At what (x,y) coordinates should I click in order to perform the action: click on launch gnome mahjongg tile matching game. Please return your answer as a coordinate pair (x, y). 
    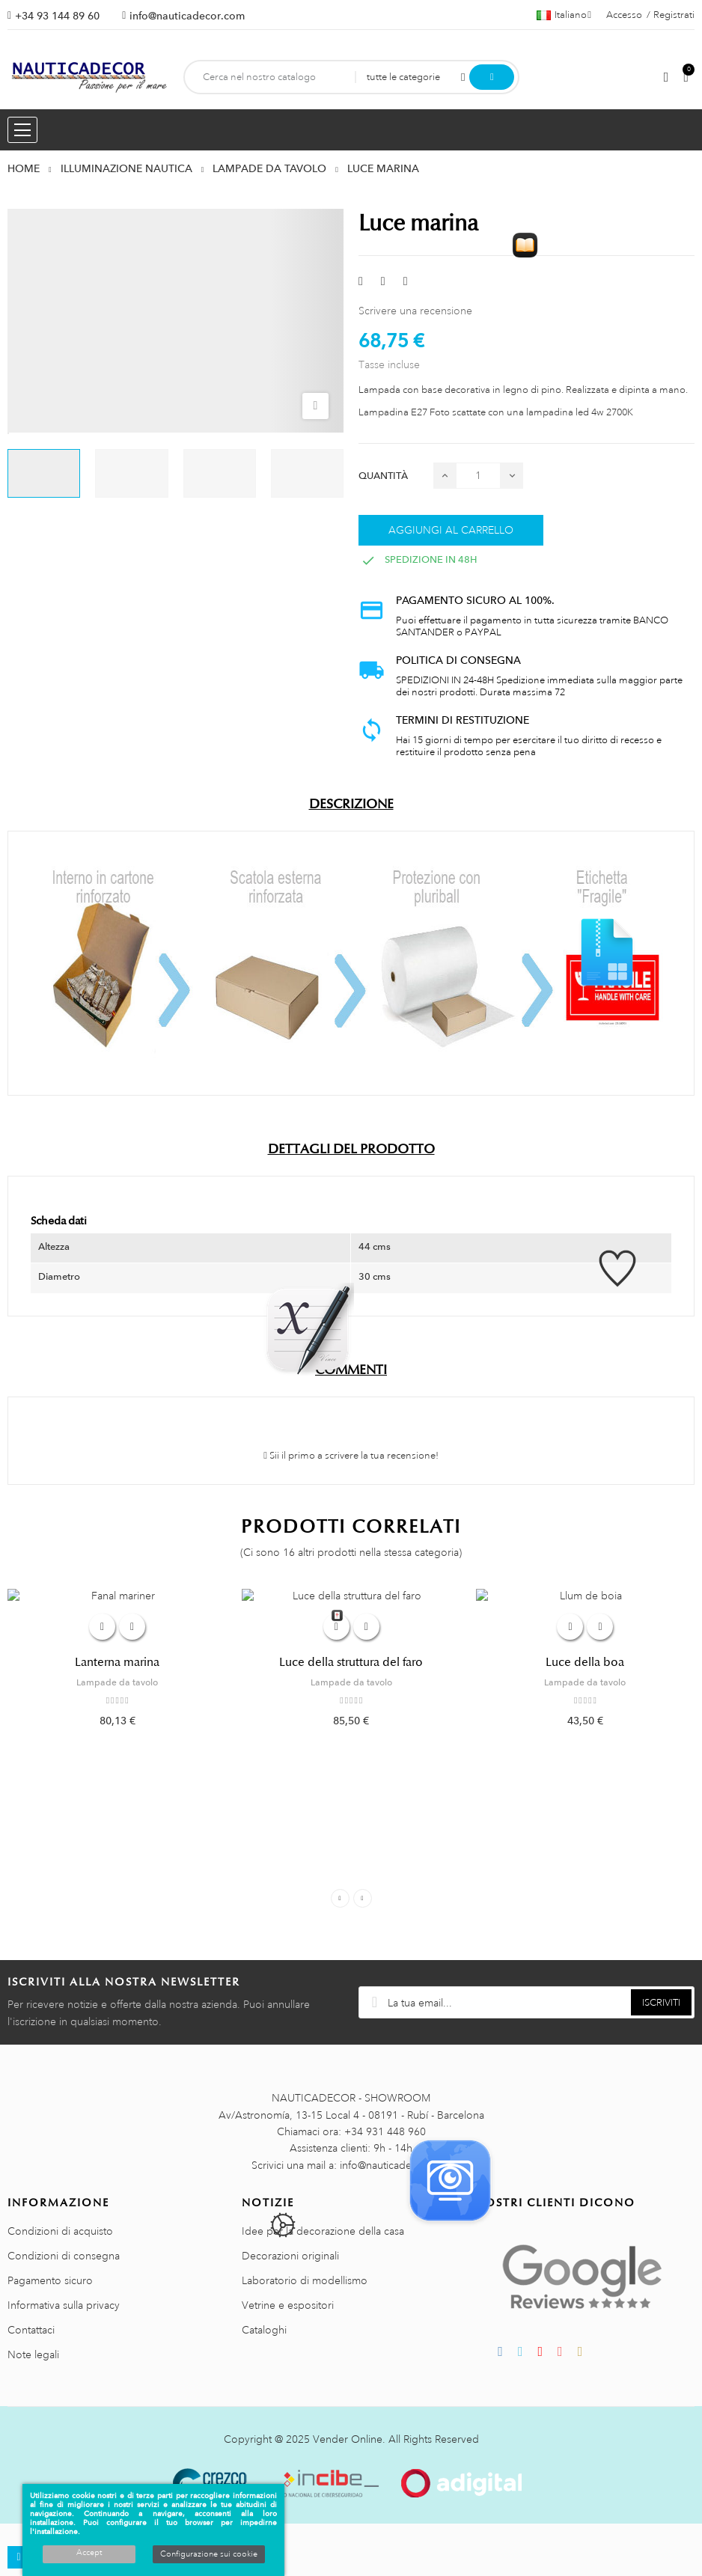
    Looking at the image, I should click on (337, 1615).